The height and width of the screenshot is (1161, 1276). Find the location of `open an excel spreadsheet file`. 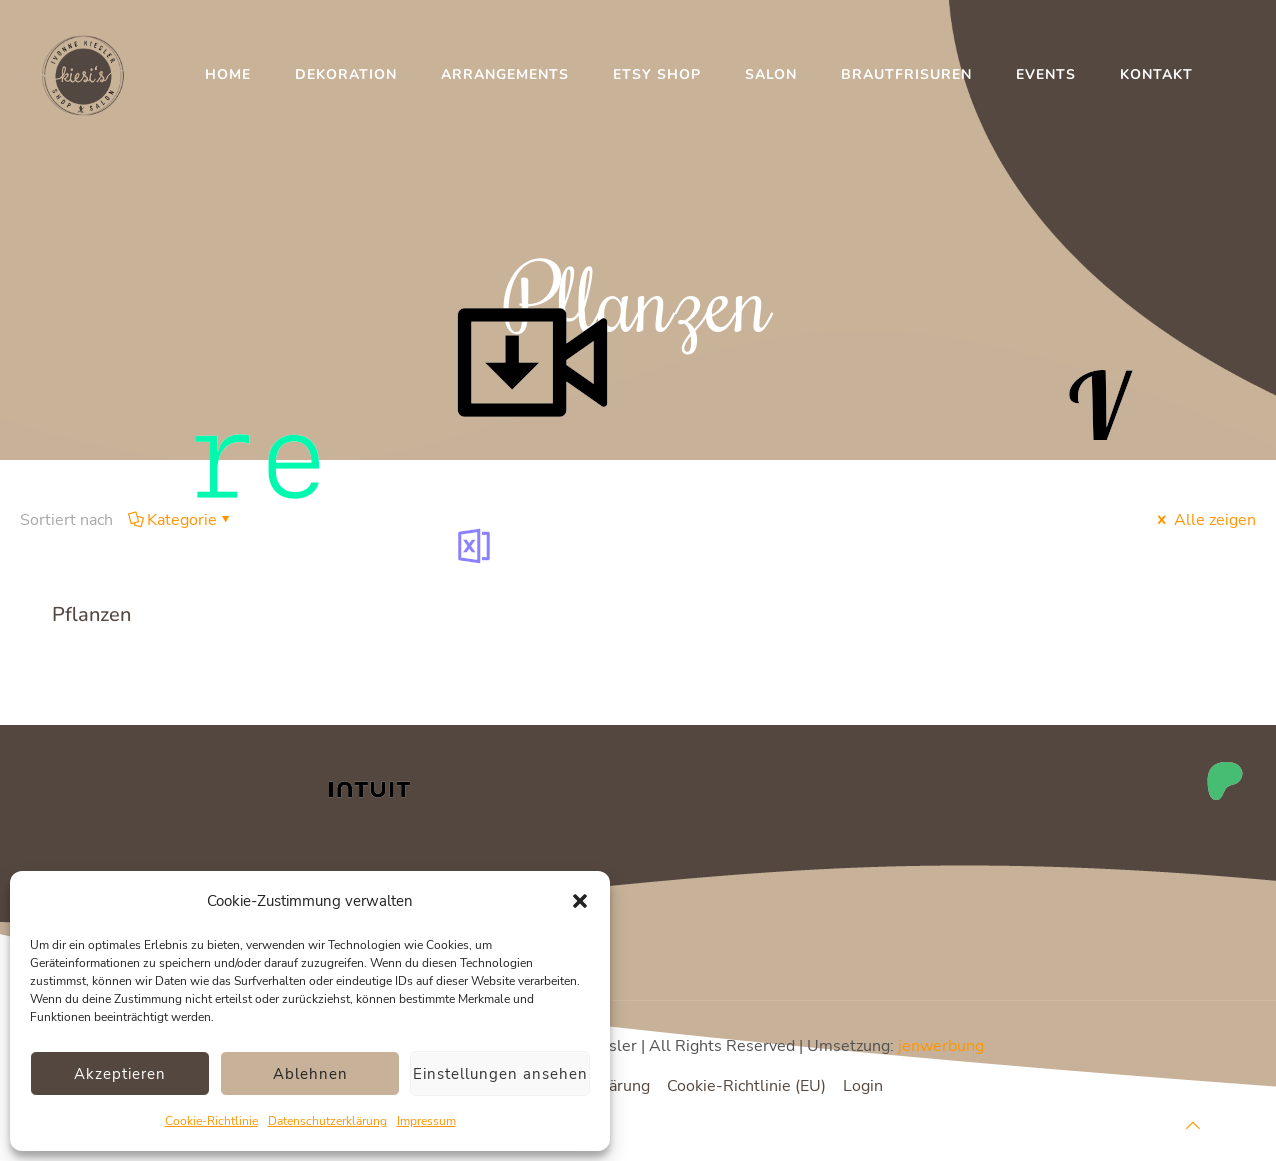

open an excel spreadsheet file is located at coordinates (474, 546).